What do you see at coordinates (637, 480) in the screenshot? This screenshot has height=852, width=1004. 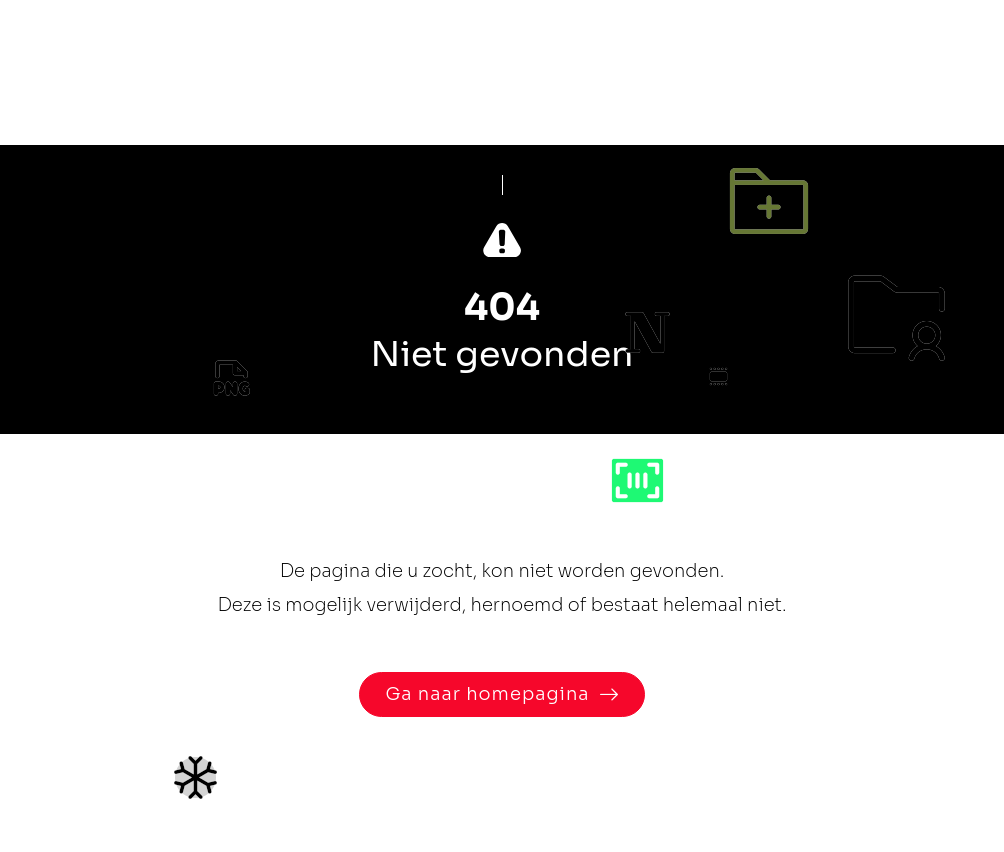 I see `scan a barcode` at bounding box center [637, 480].